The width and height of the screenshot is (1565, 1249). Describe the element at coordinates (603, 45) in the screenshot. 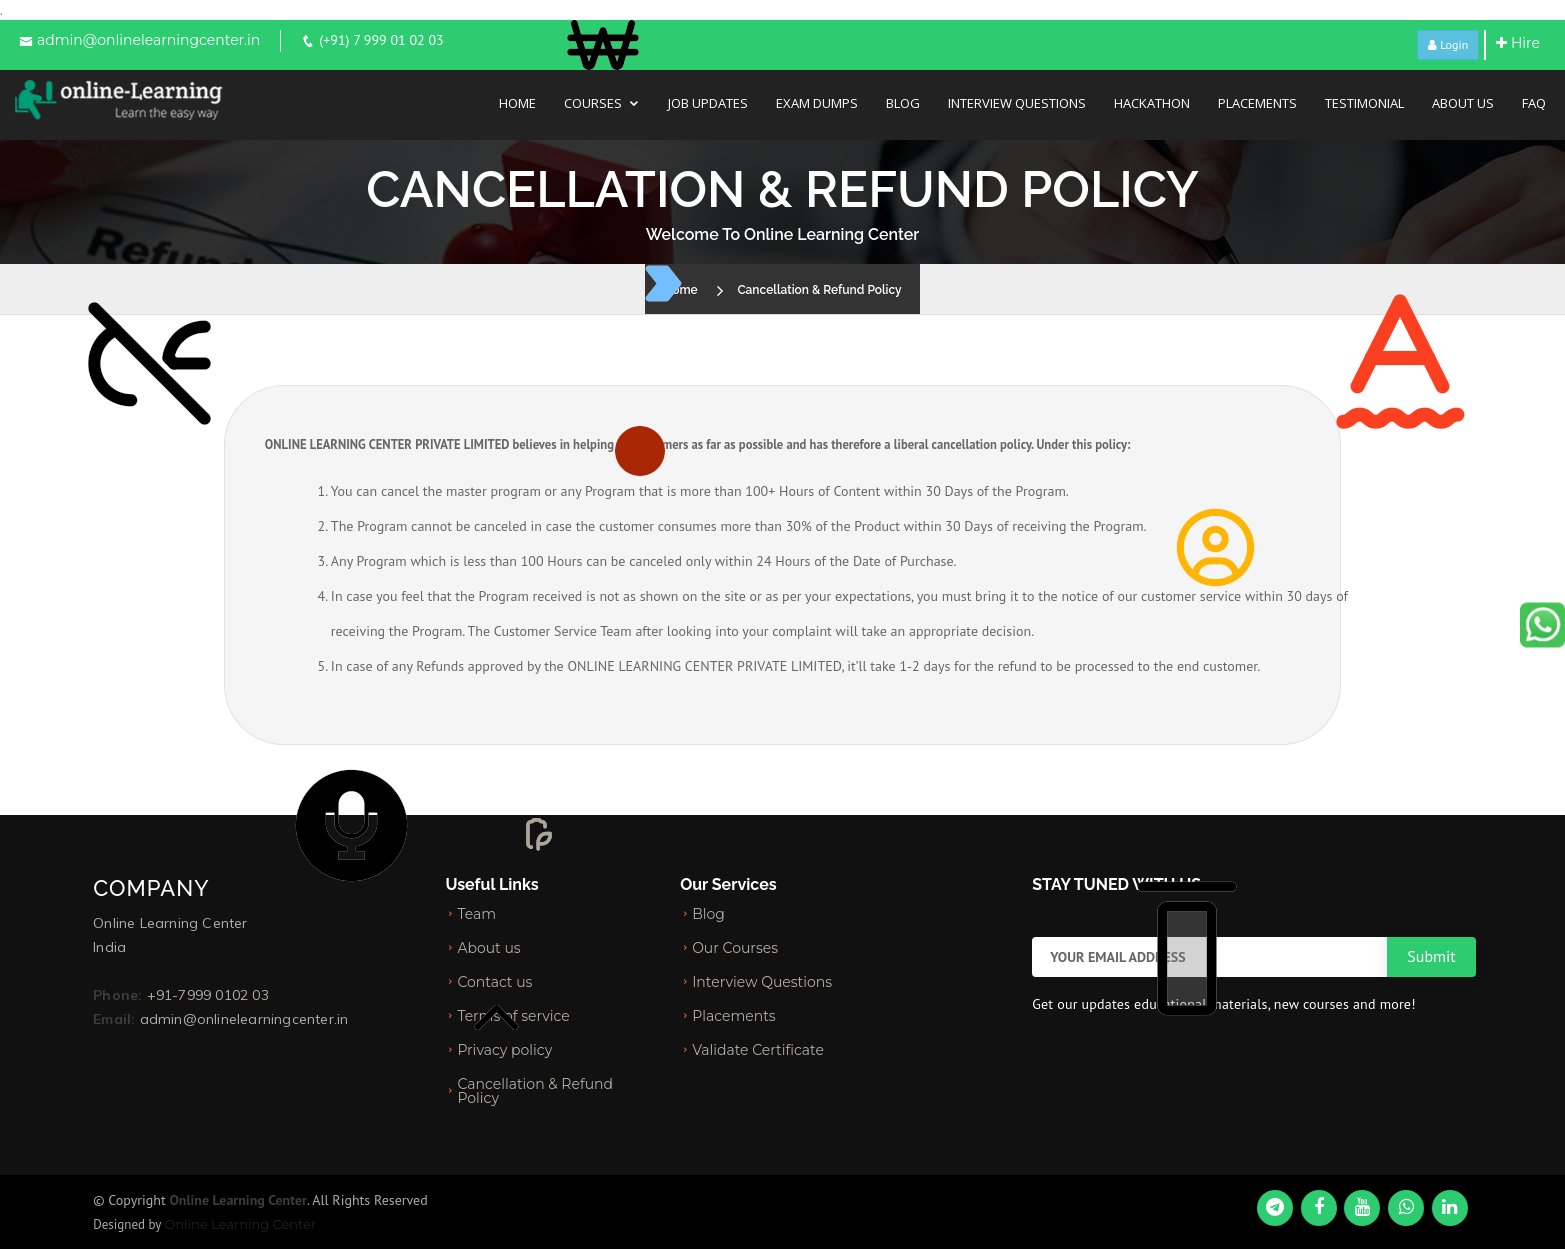

I see `indicates Korean won currency` at that location.